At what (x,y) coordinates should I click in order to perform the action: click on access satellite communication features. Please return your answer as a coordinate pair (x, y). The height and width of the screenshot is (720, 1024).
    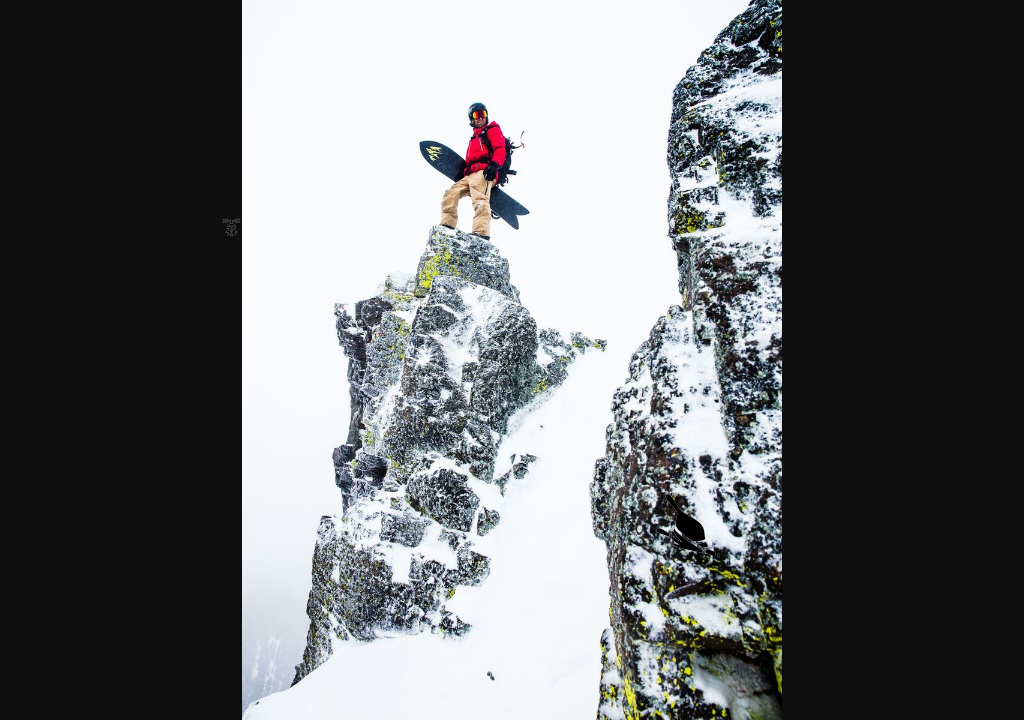
    Looking at the image, I should click on (231, 227).